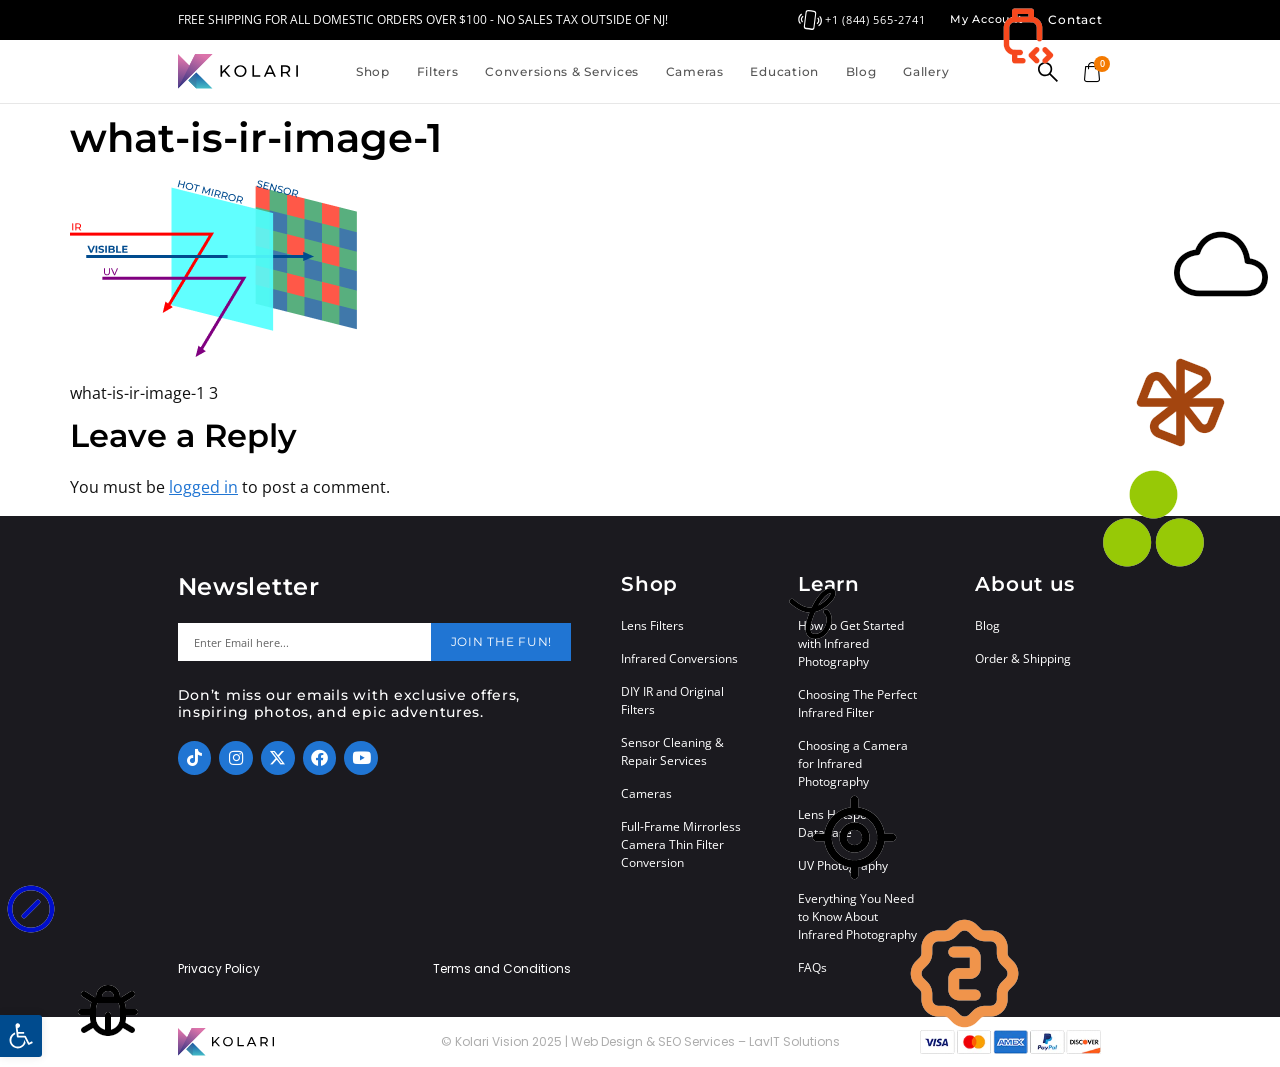 This screenshot has height=1067, width=1280. What do you see at coordinates (812, 613) in the screenshot?
I see `open the Bunpo Japanese learning app` at bounding box center [812, 613].